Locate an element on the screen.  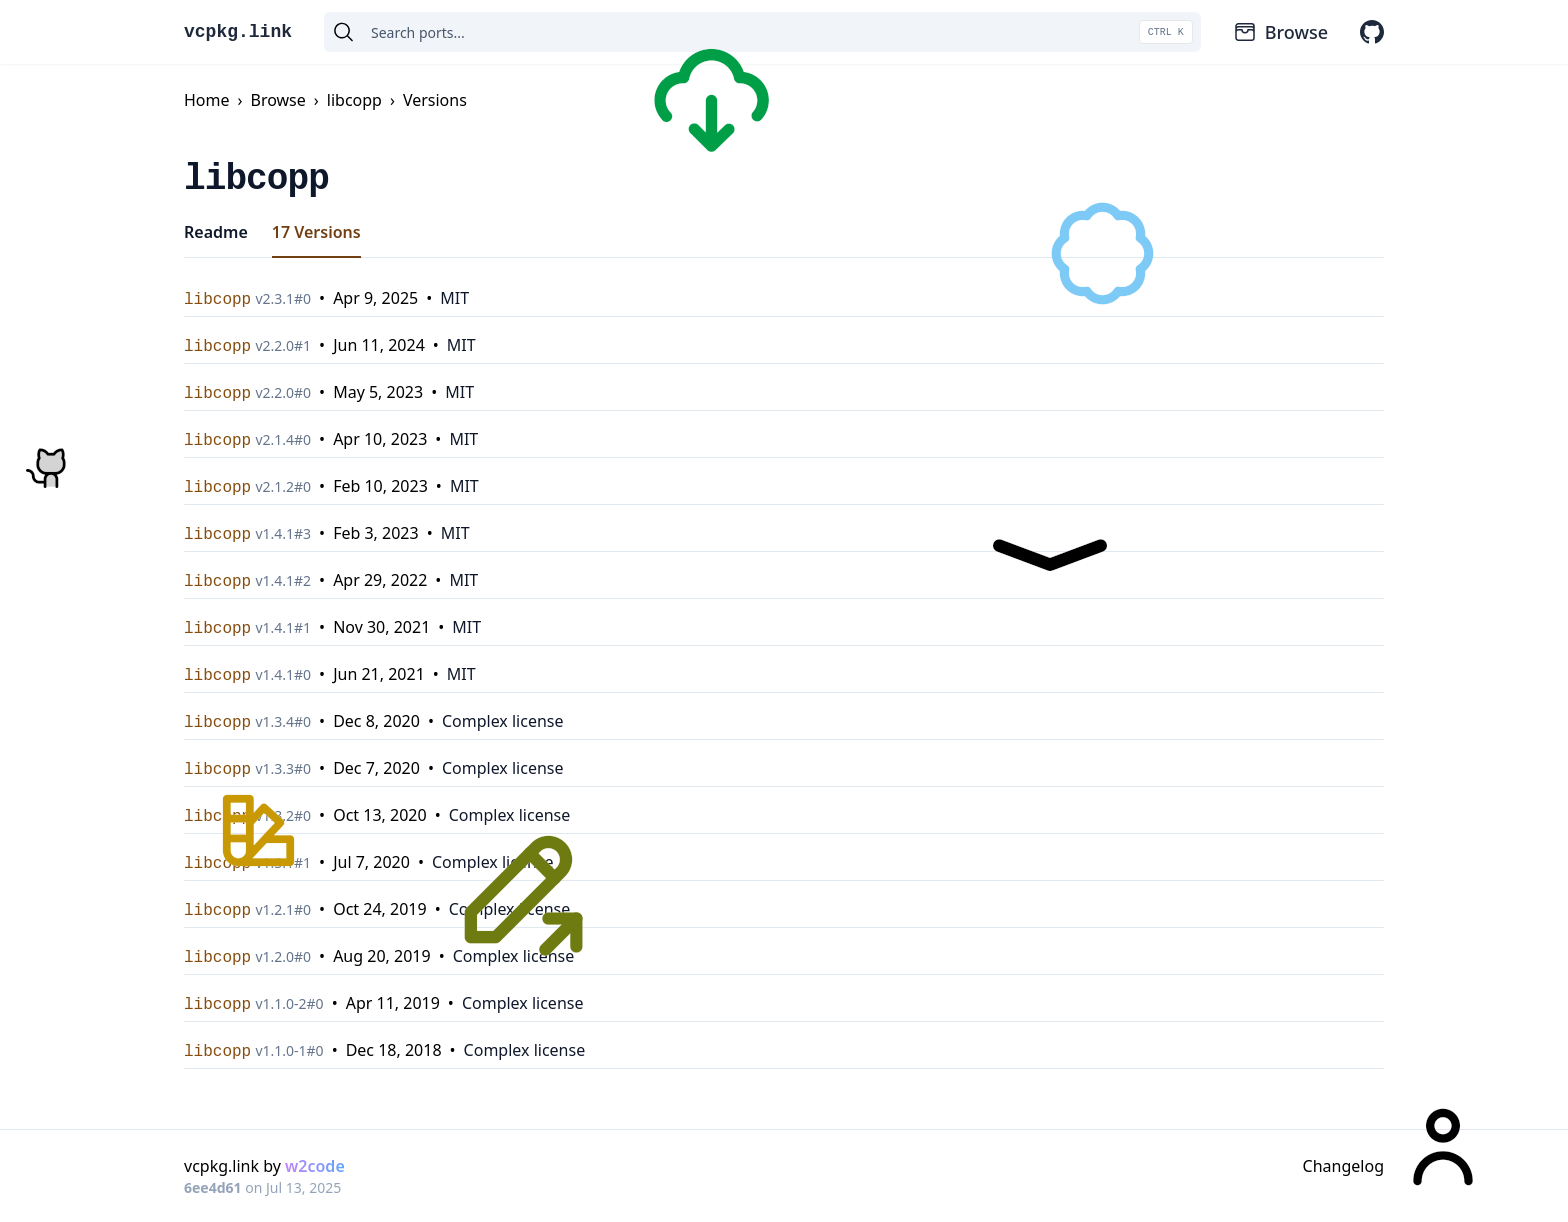
view your profile is located at coordinates (1443, 1147).